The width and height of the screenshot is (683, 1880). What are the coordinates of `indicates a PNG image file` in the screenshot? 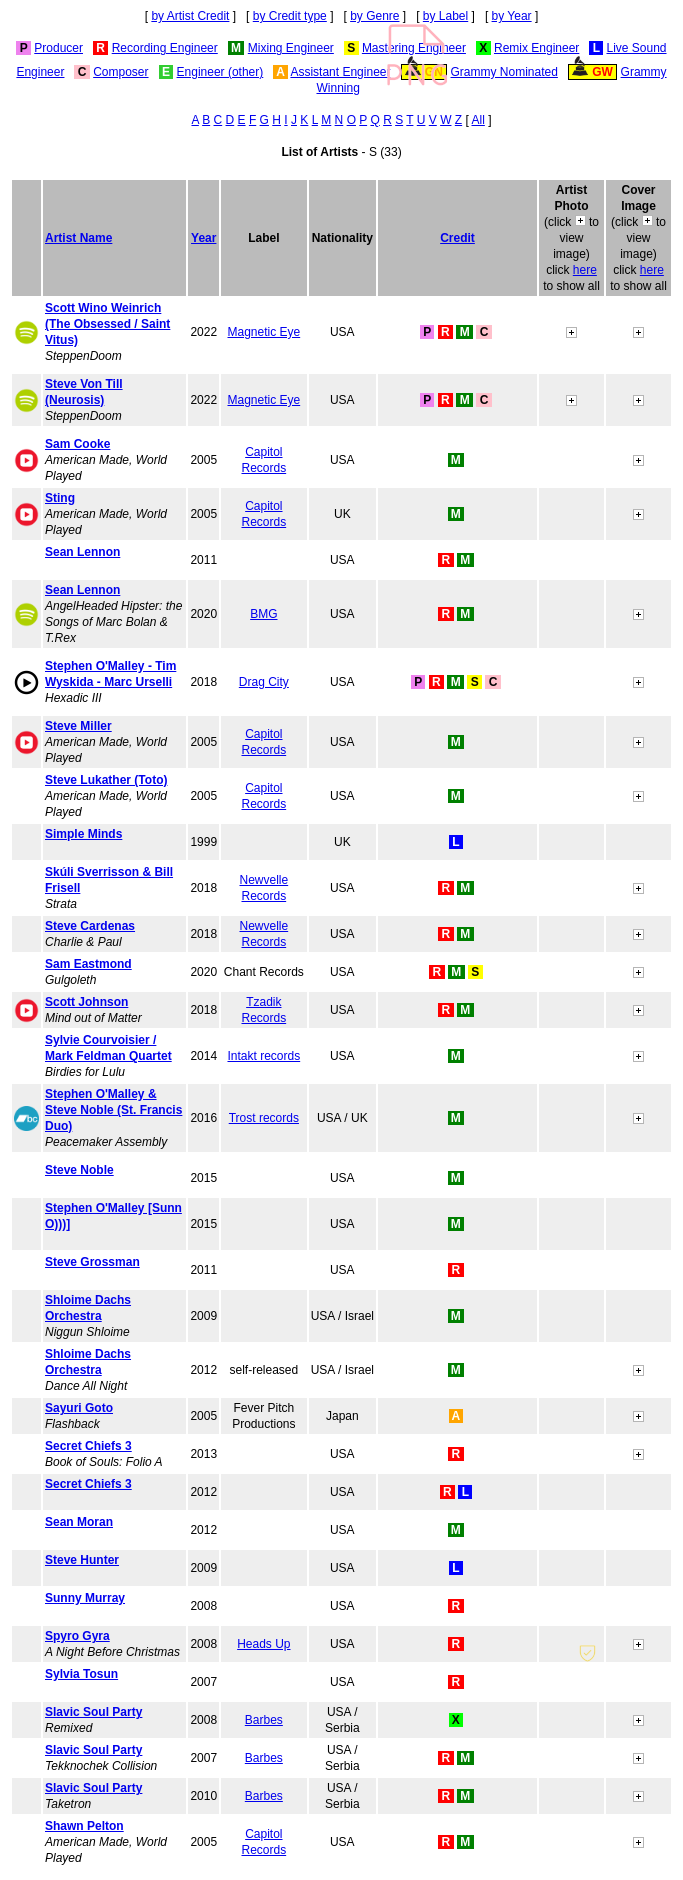 It's located at (416, 57).